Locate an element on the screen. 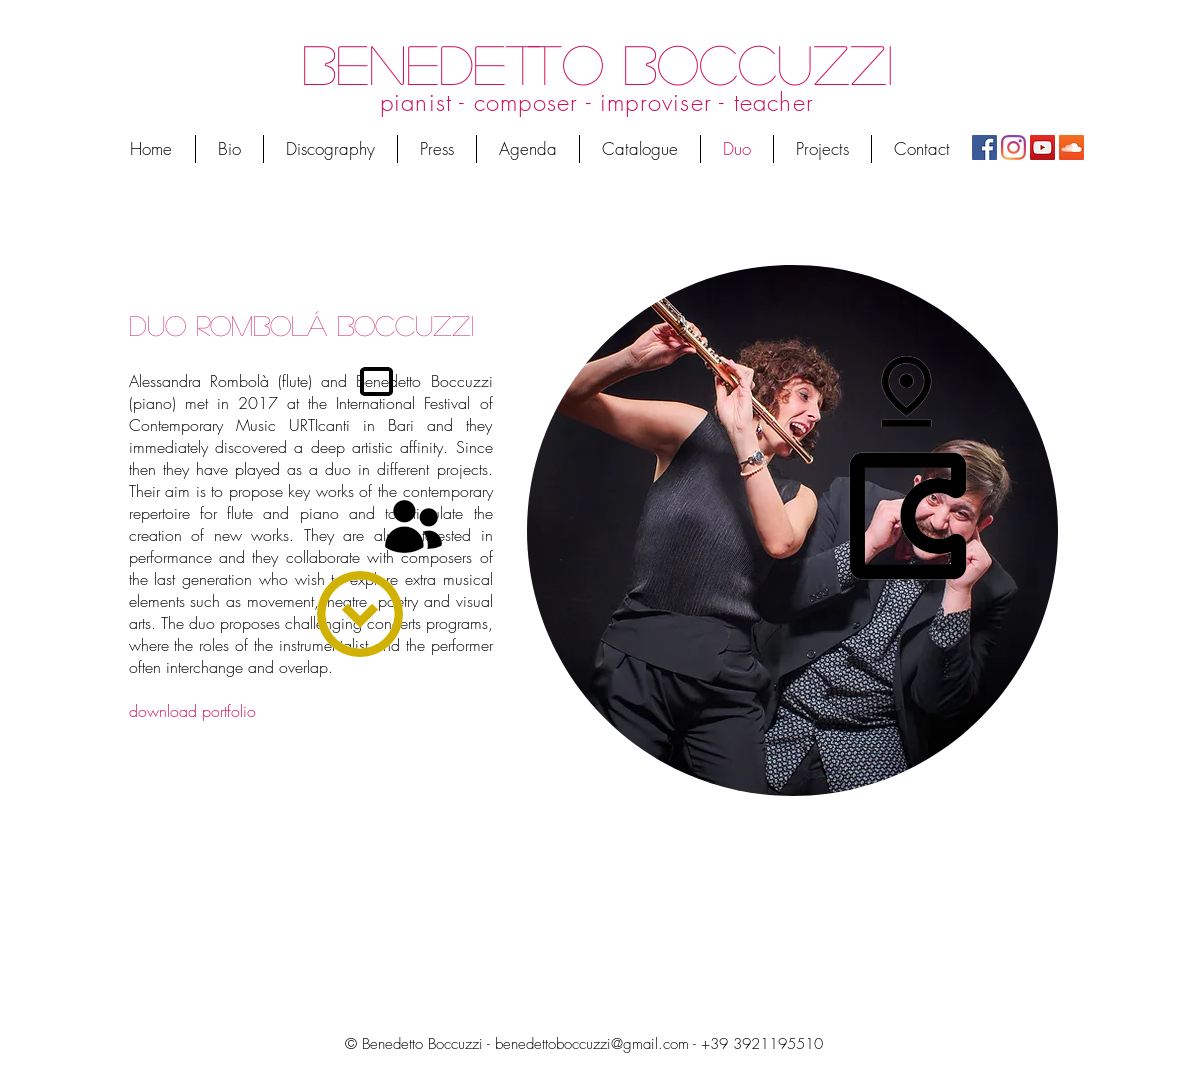  view all users or team members is located at coordinates (413, 526).